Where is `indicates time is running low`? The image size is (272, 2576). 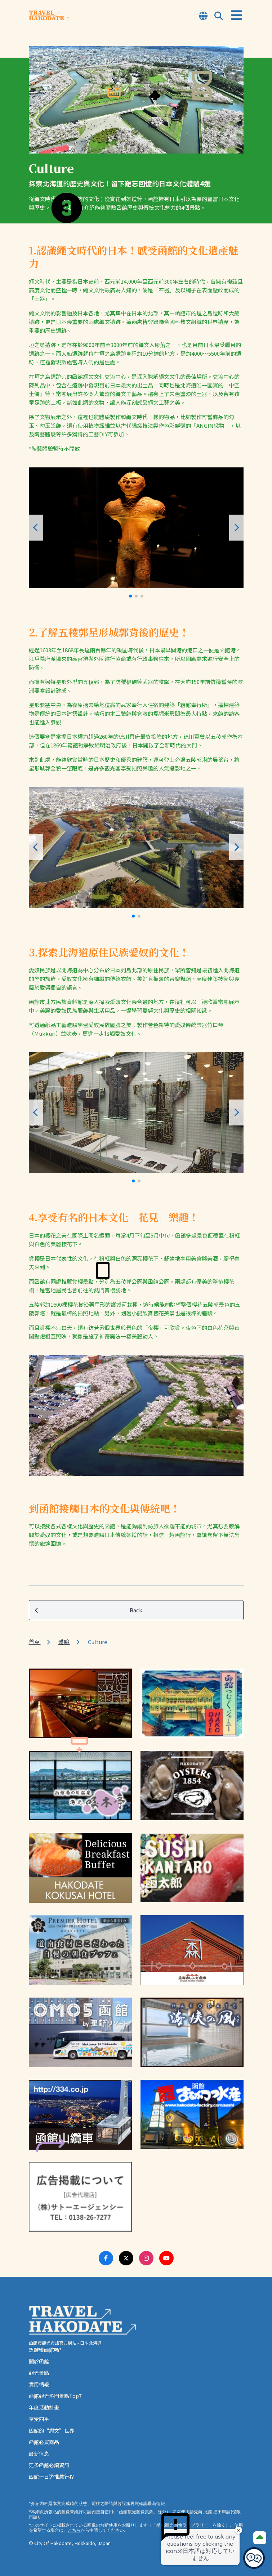 indicates time is running low is located at coordinates (202, 85).